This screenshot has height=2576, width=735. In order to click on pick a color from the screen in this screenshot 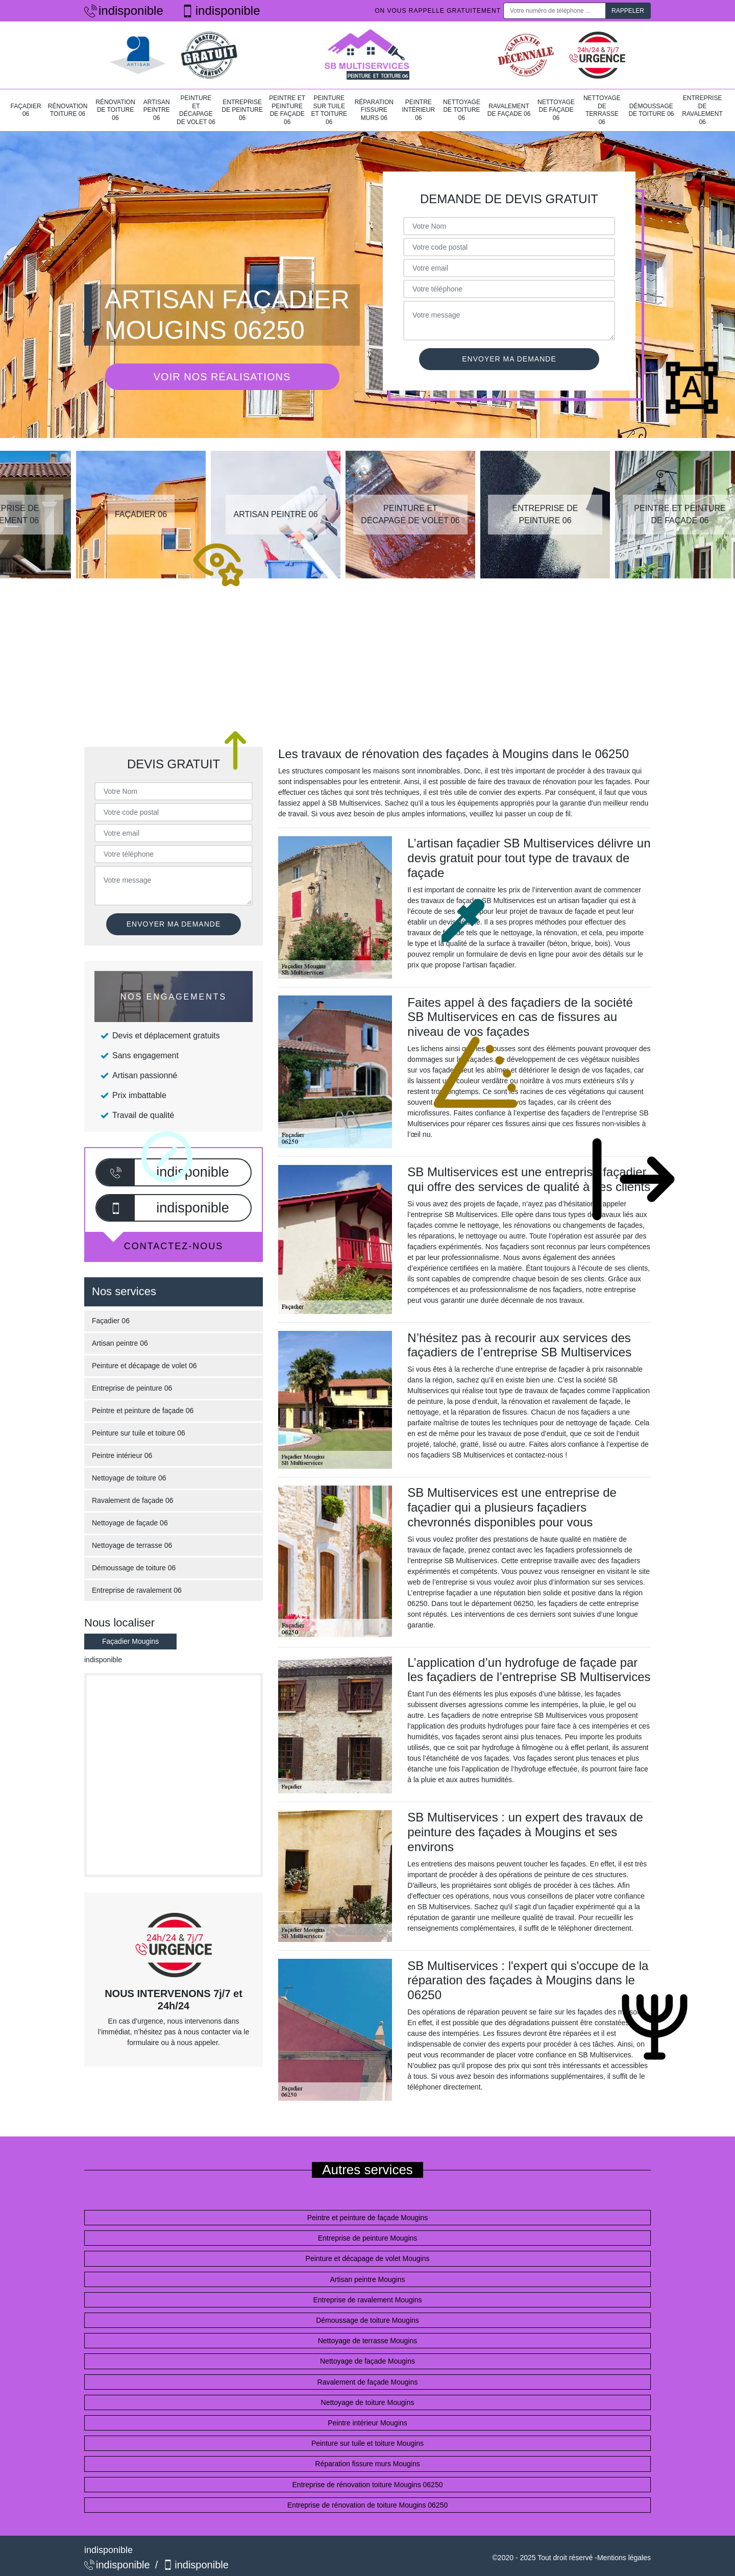, I will do `click(463, 920)`.